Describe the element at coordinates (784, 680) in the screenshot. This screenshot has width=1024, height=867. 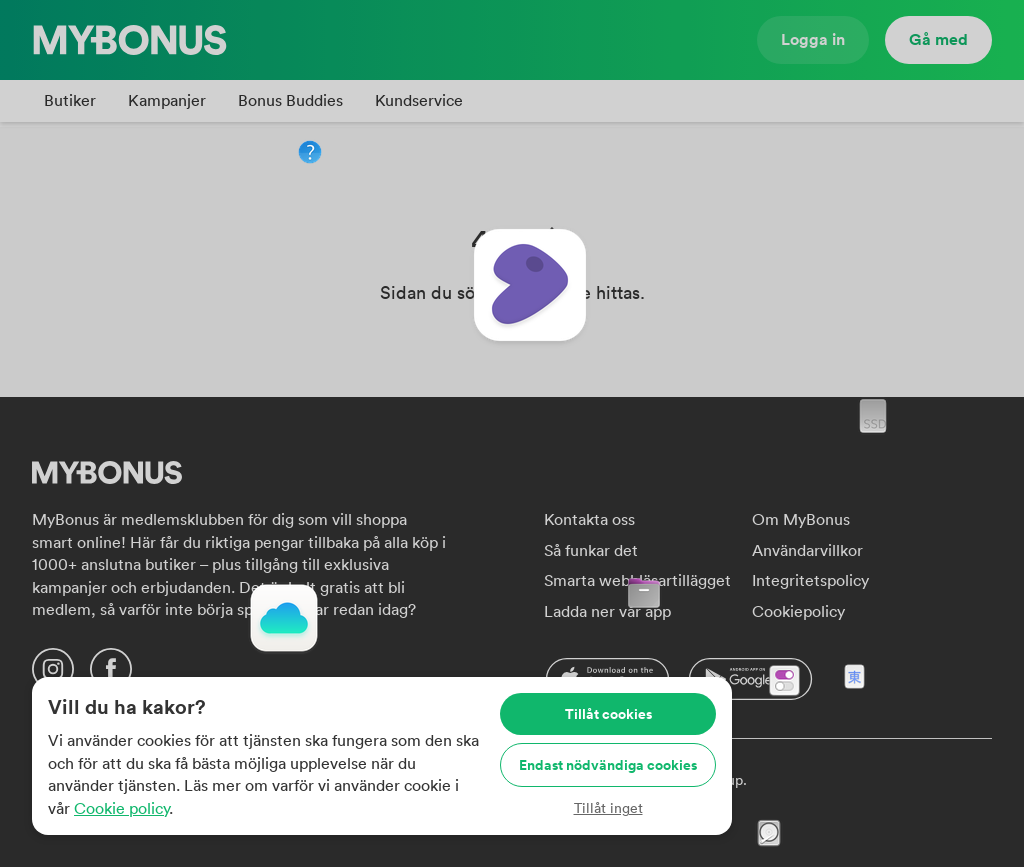
I see `open system settings` at that location.